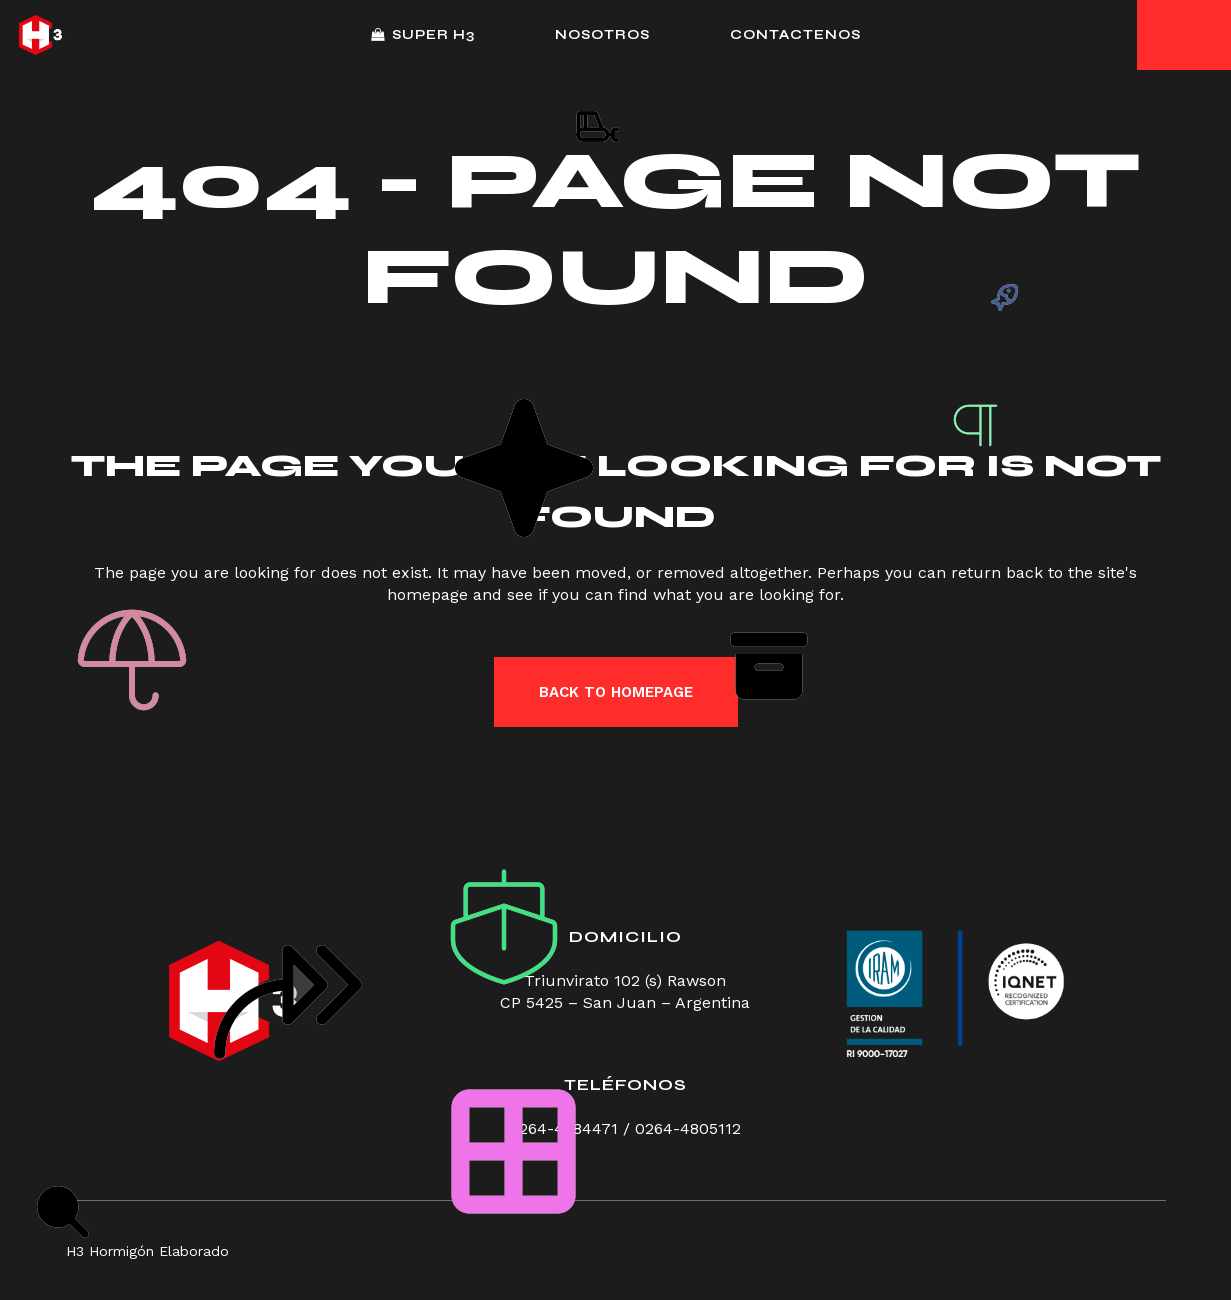  What do you see at coordinates (524, 468) in the screenshot?
I see `indicates a special or featured item` at bounding box center [524, 468].